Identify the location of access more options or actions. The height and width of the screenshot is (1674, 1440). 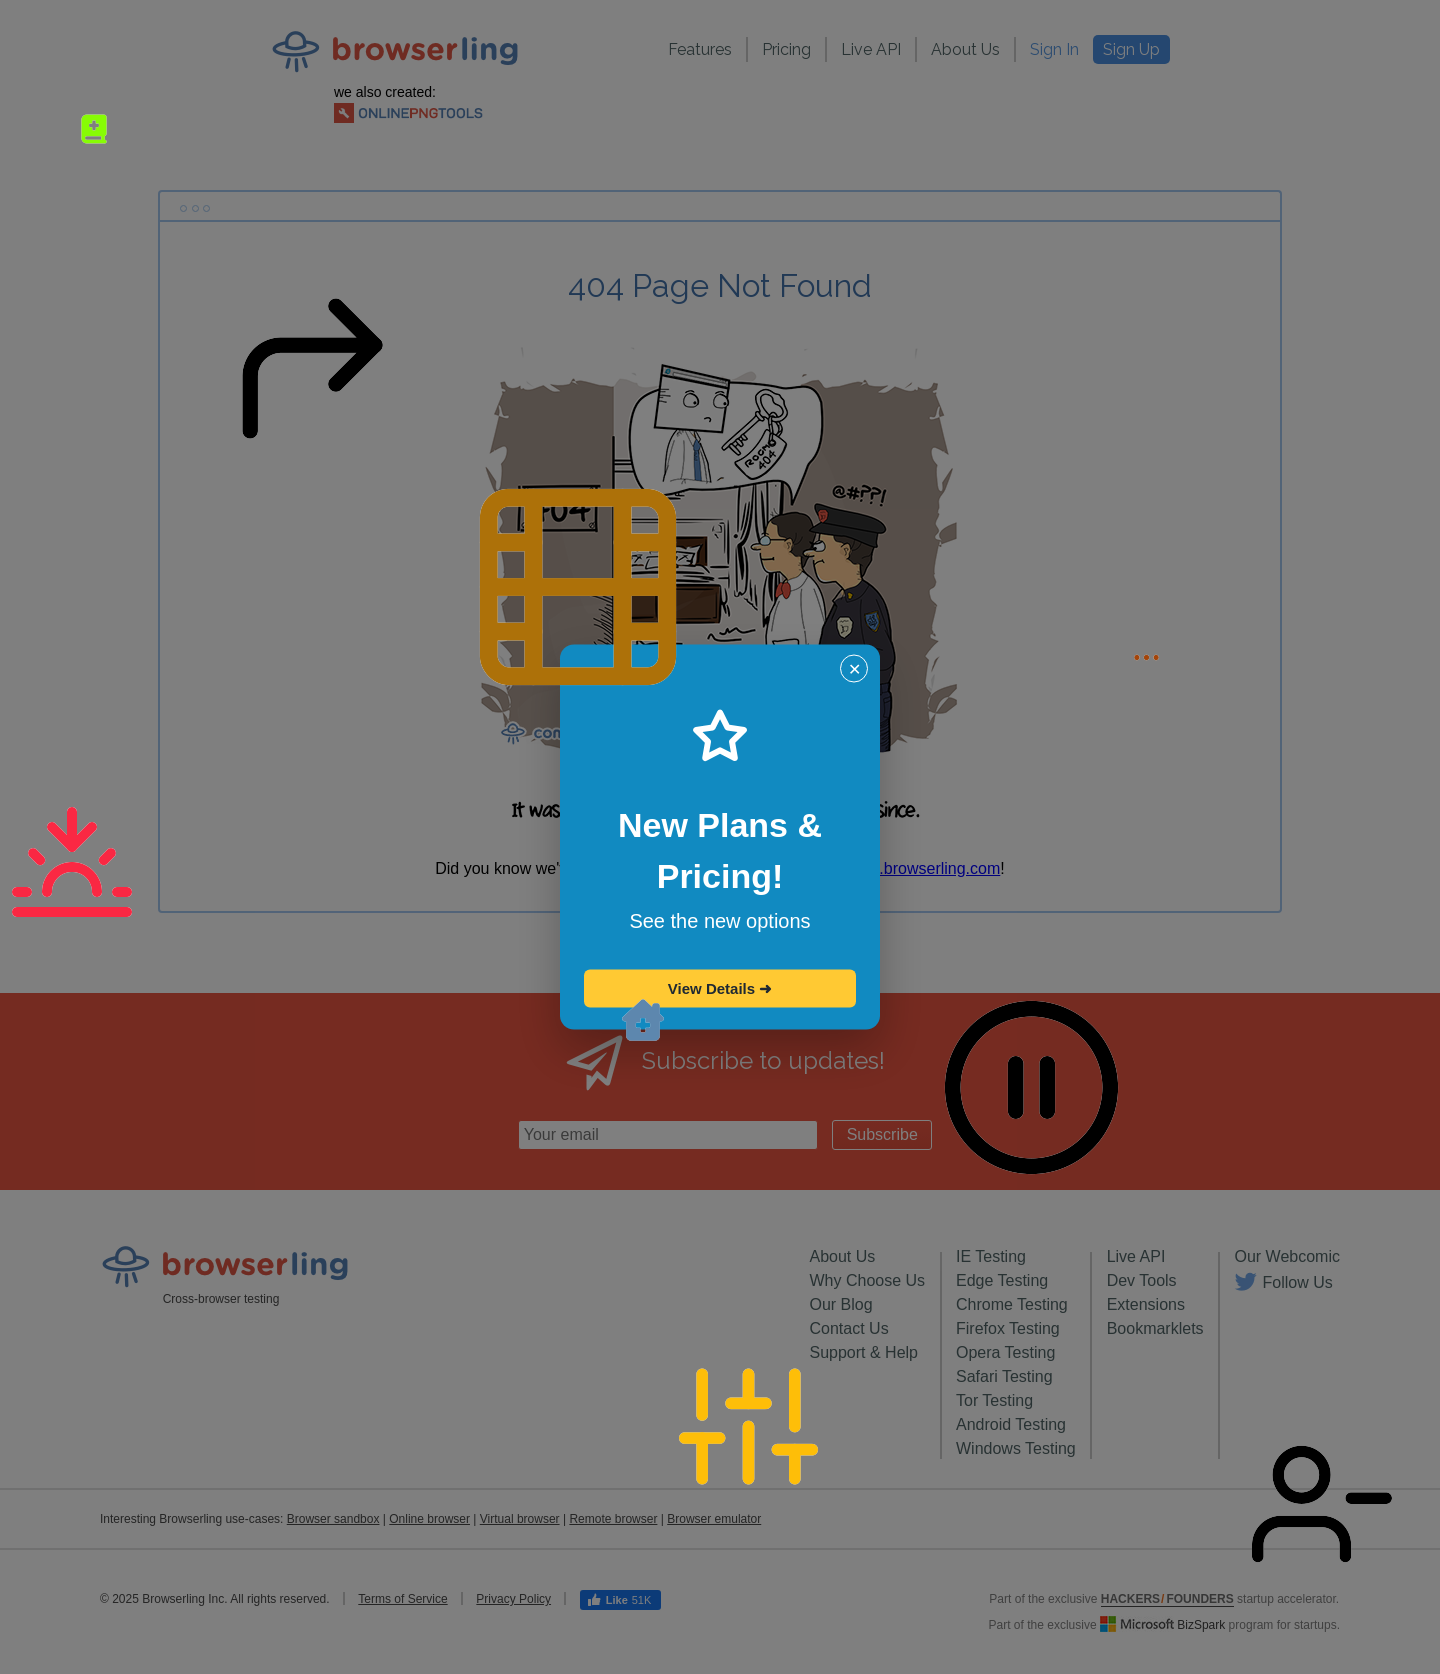
(1146, 657).